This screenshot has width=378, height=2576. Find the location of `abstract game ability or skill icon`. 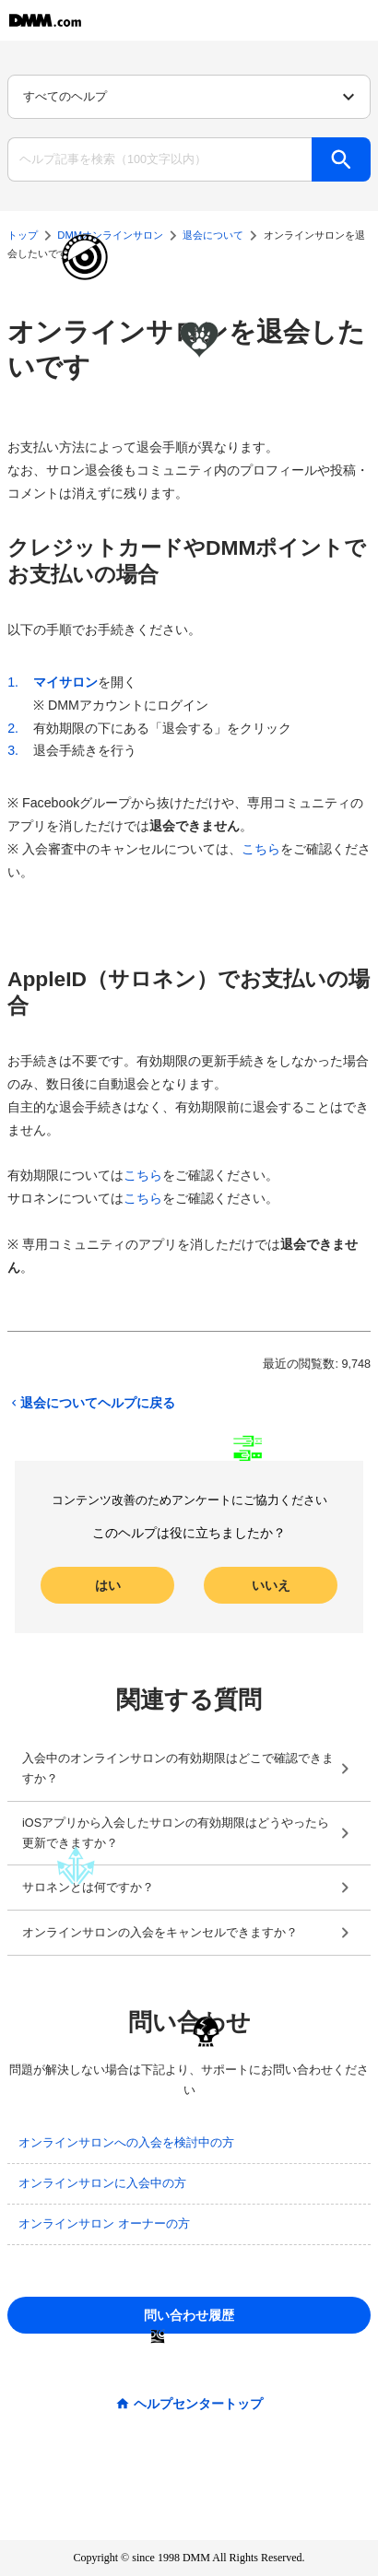

abstract game ability or skill icon is located at coordinates (85, 257).